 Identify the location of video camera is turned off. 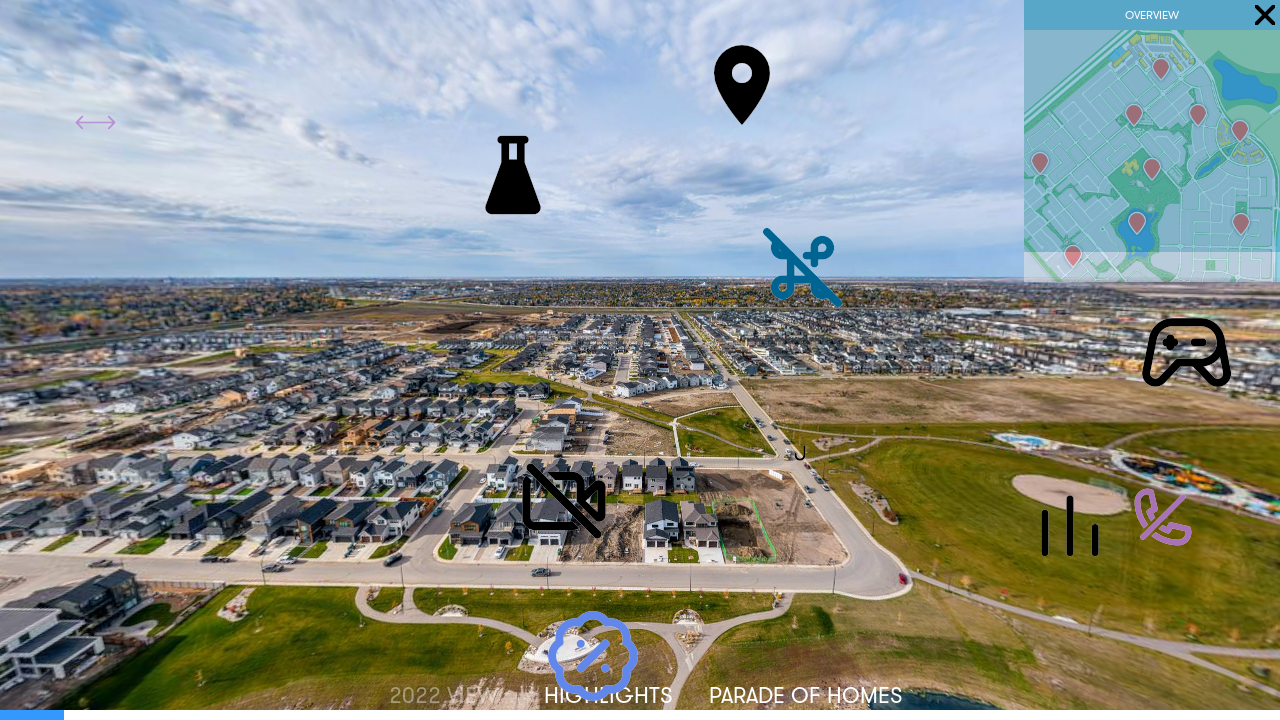
(564, 501).